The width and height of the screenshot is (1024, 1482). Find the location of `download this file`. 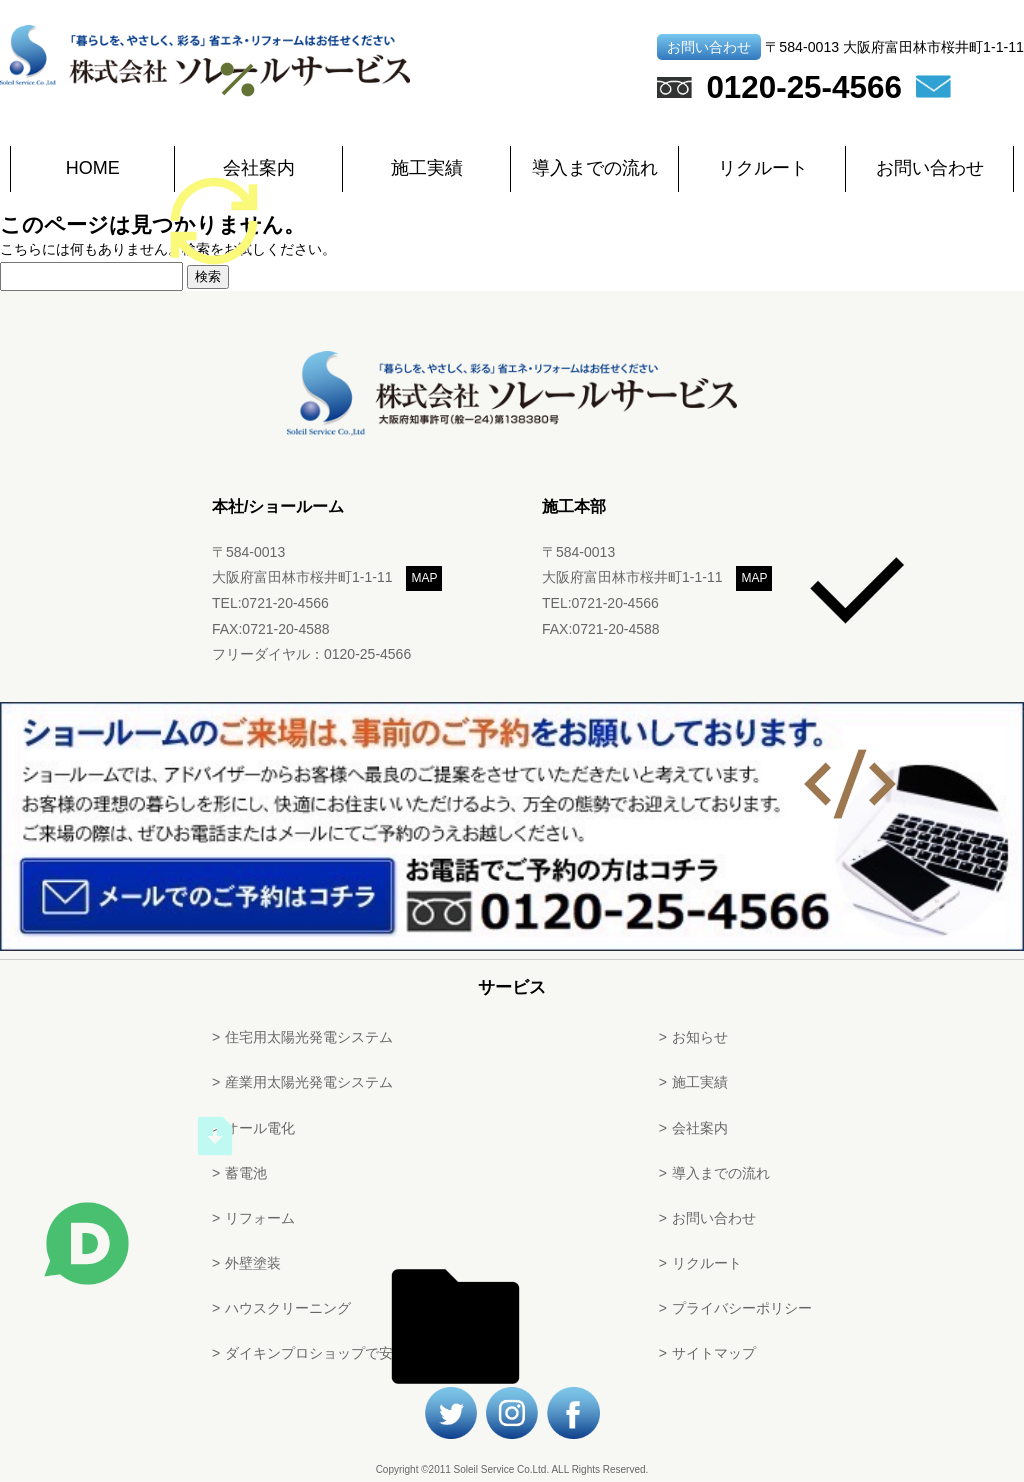

download this file is located at coordinates (215, 1136).